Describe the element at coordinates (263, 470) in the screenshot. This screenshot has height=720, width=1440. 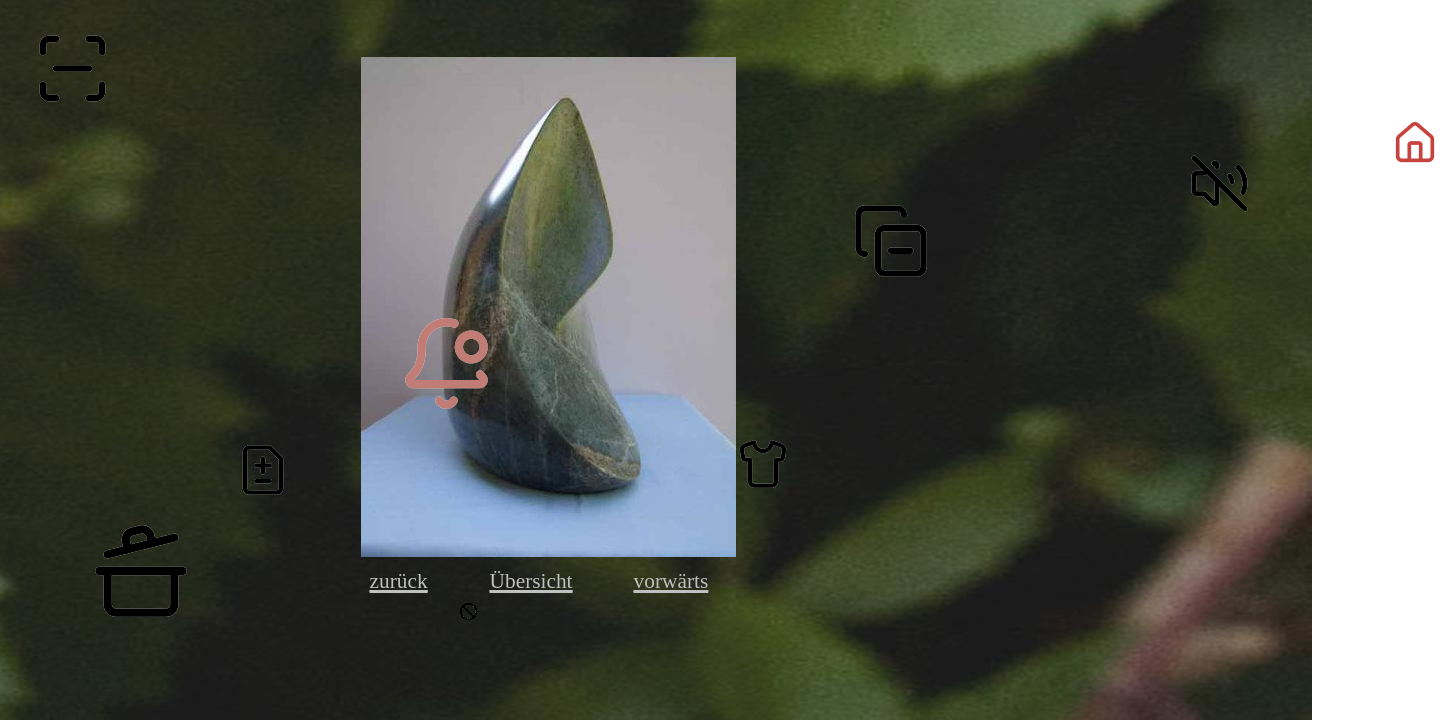
I see `view file differences or changes` at that location.